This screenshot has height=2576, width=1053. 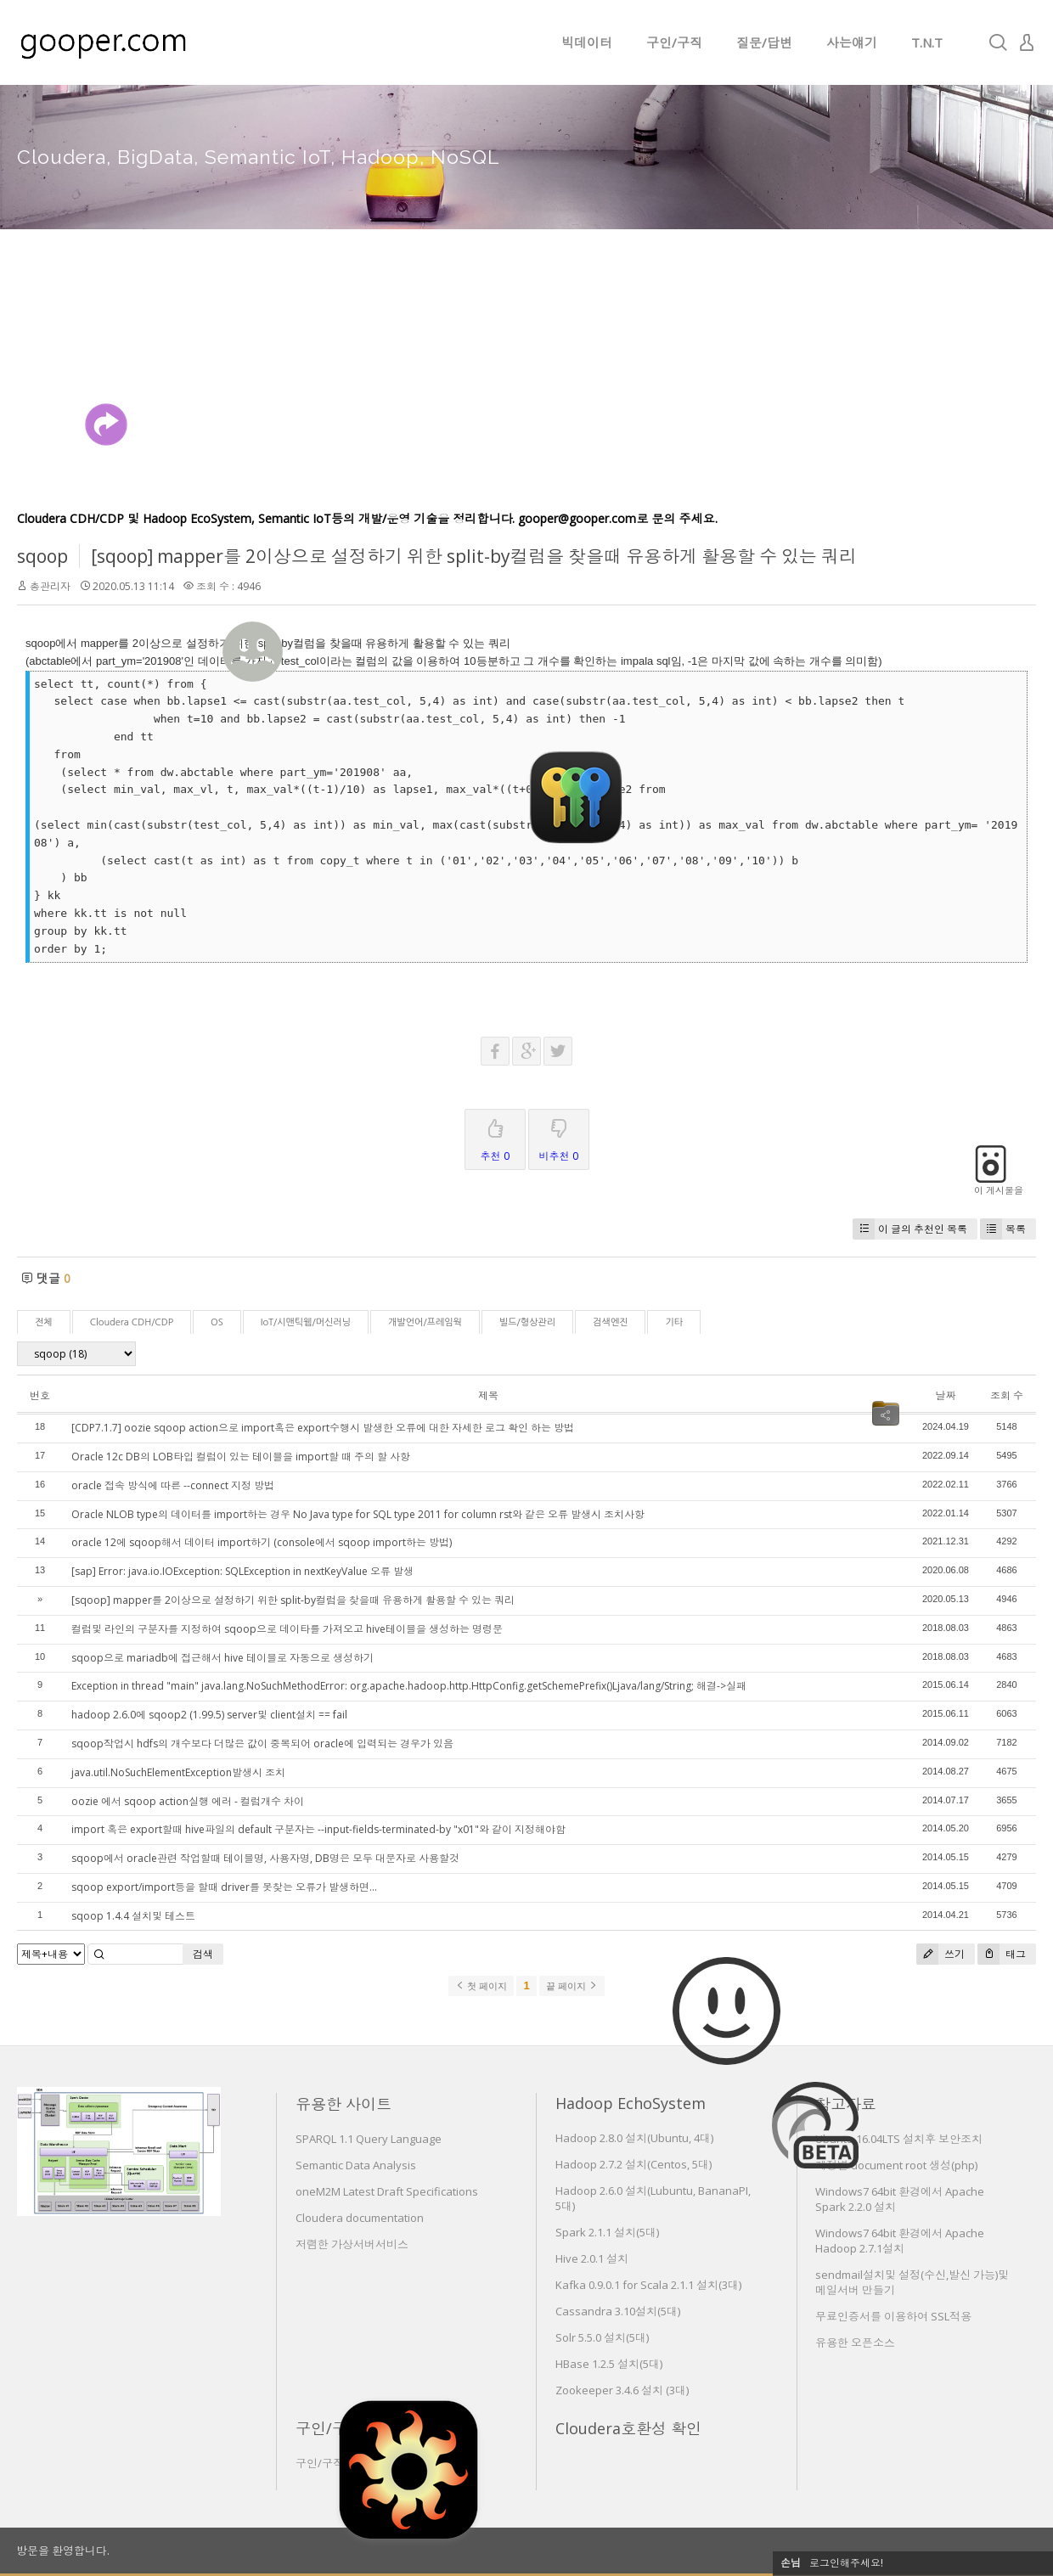 I want to click on indicates a warning or concerning status, so click(x=252, y=651).